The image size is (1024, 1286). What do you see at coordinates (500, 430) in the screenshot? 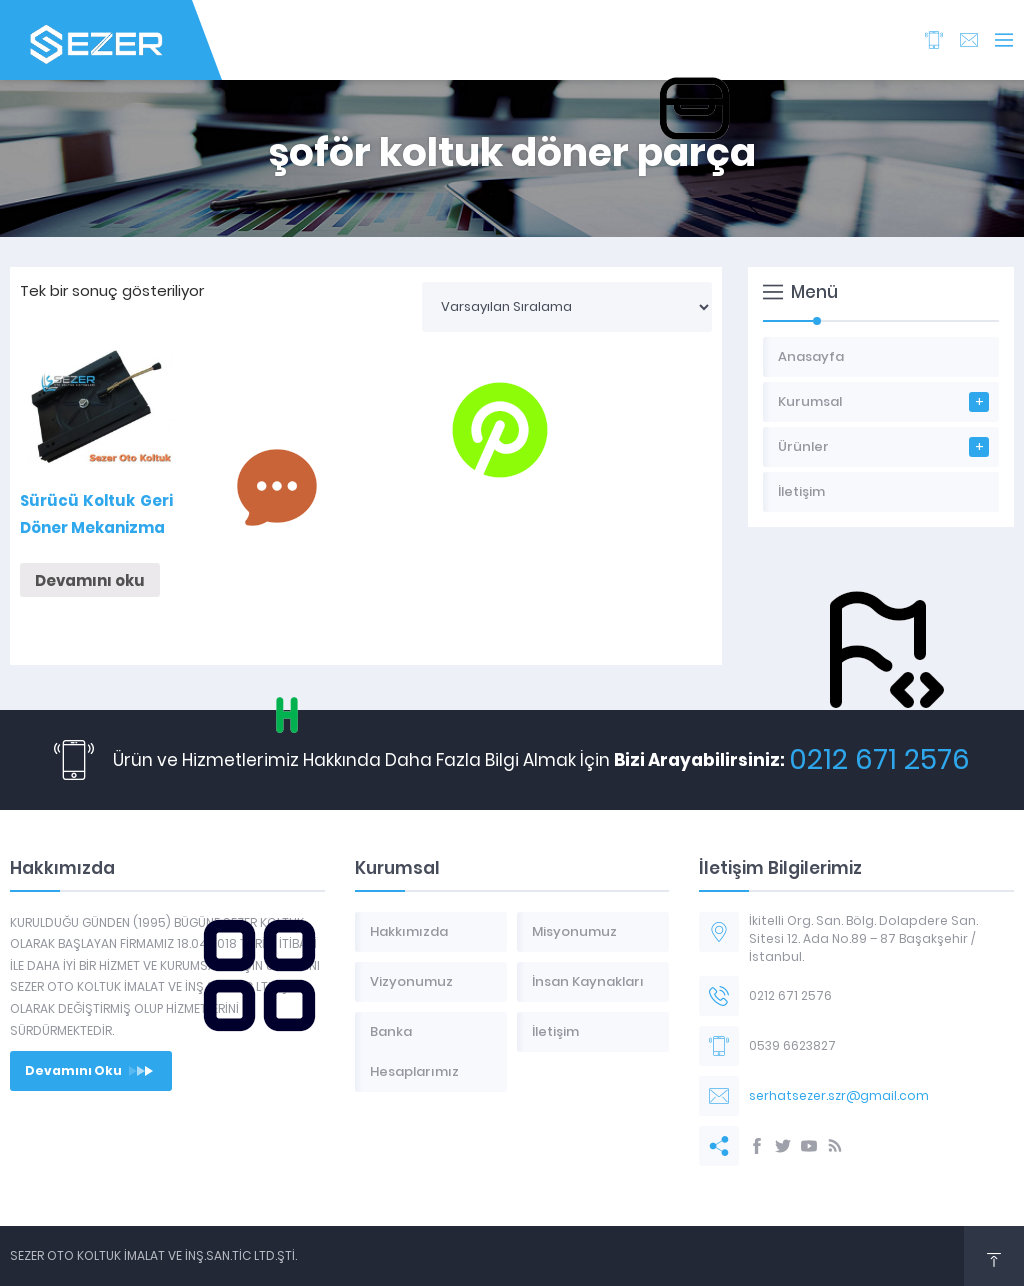
I see `open Pinterest app` at bounding box center [500, 430].